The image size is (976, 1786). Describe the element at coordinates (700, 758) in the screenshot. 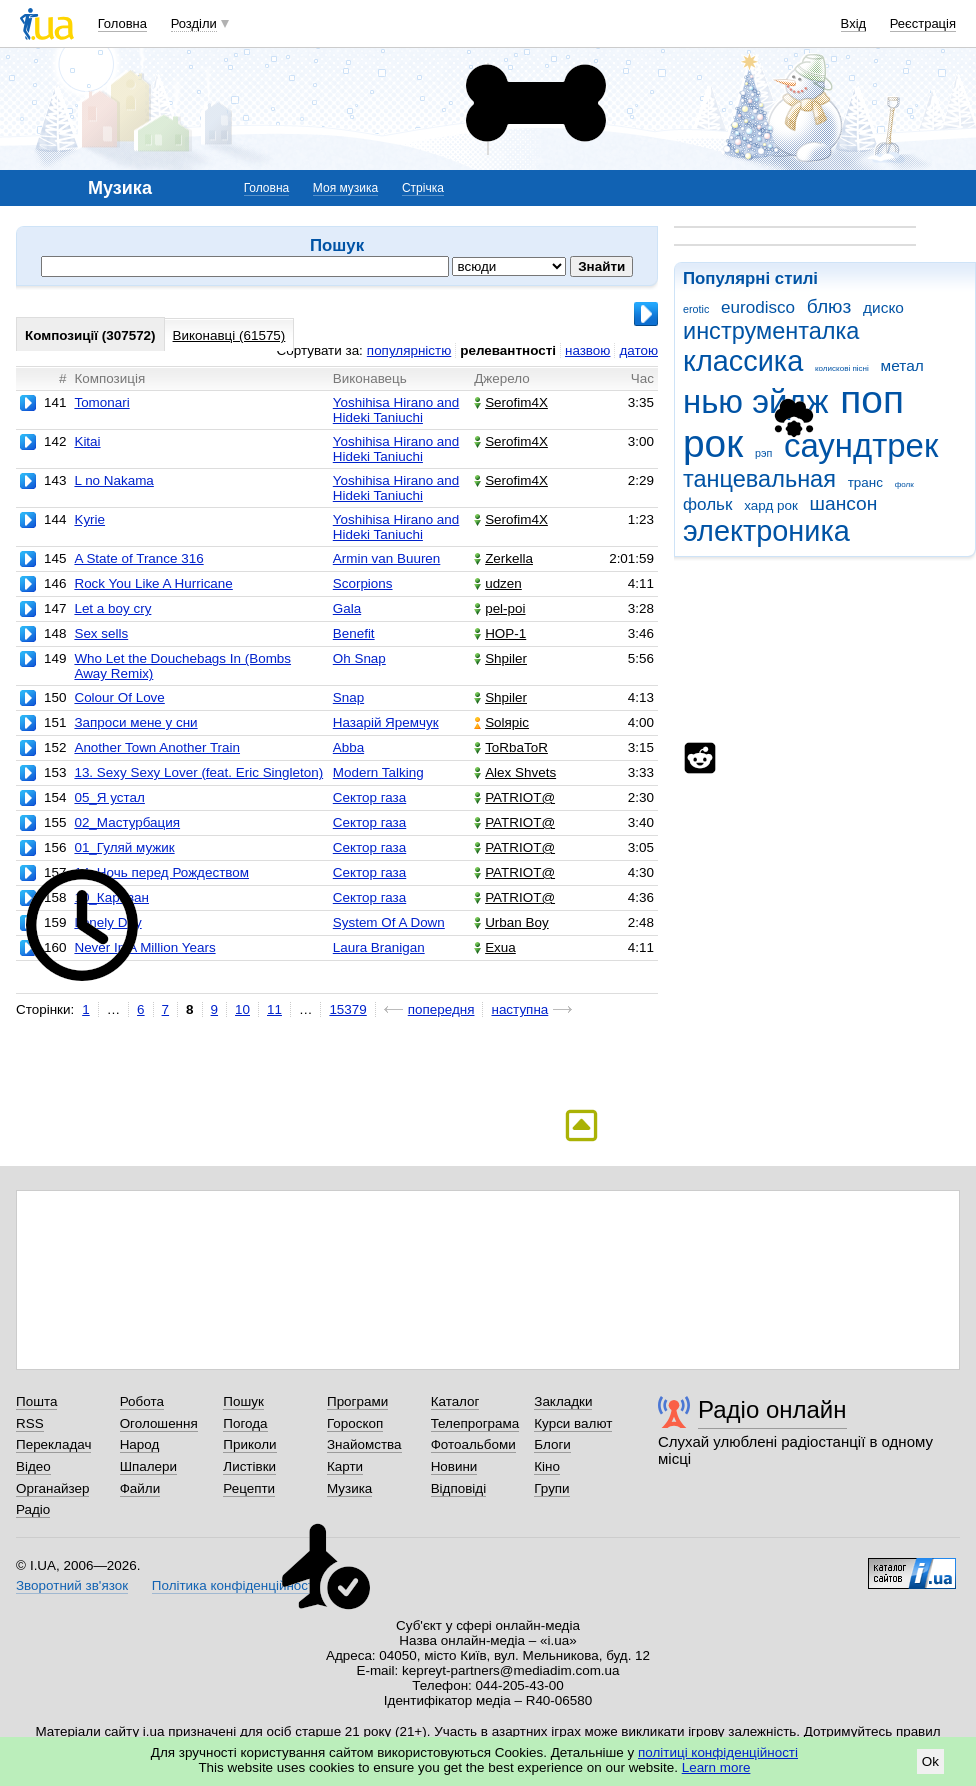

I see `open Reddit app` at that location.